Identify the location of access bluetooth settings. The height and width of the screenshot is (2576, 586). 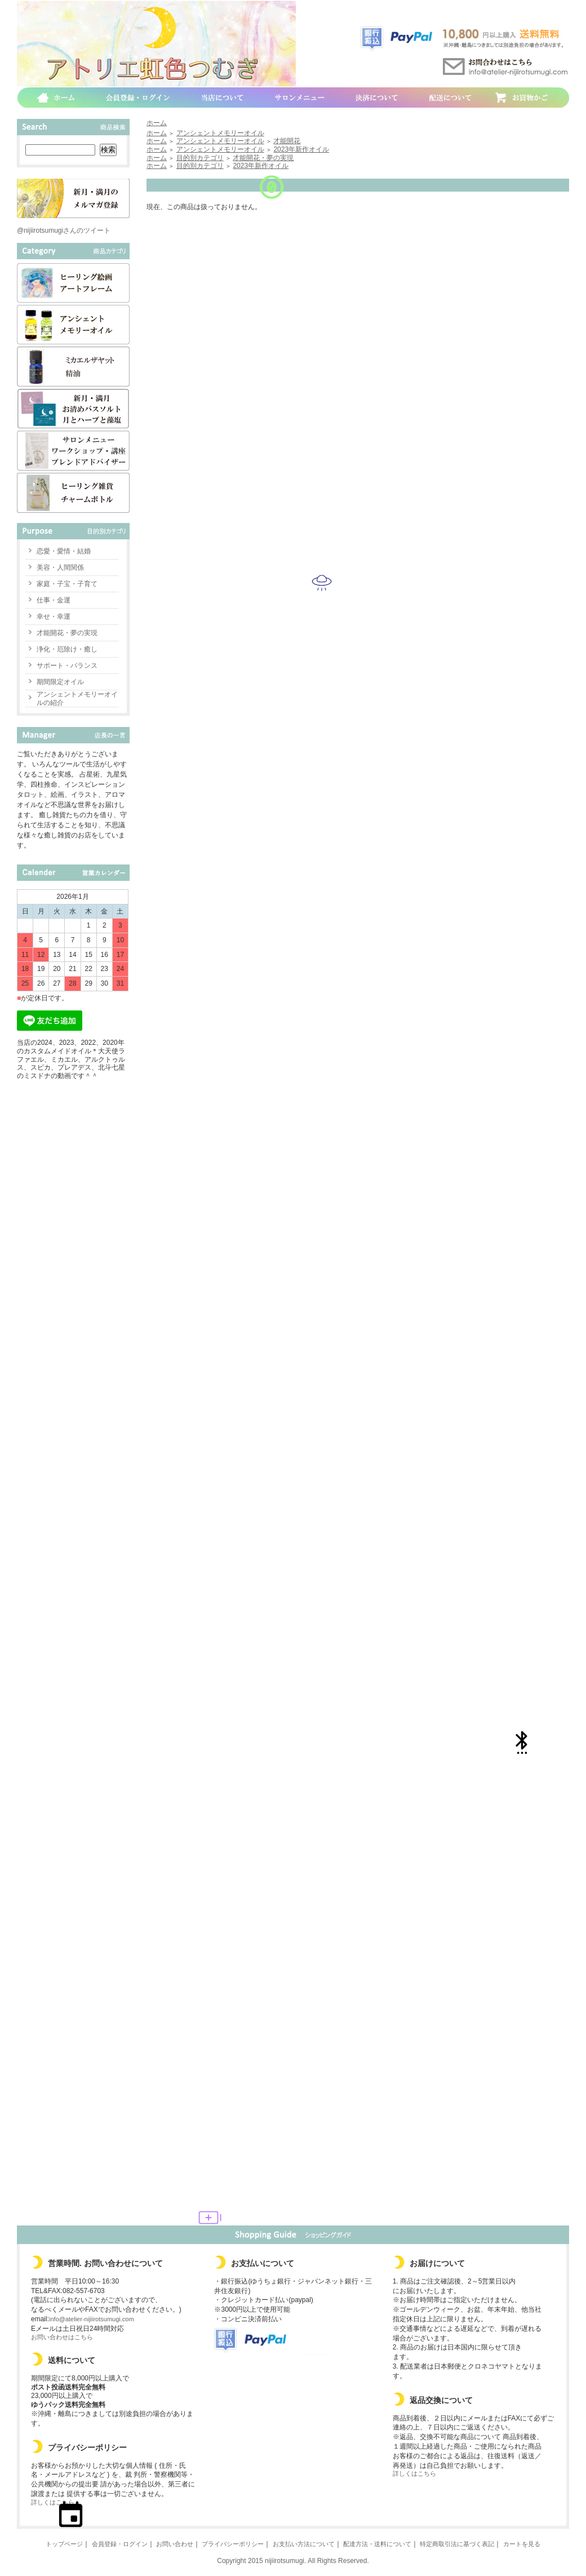
(522, 1742).